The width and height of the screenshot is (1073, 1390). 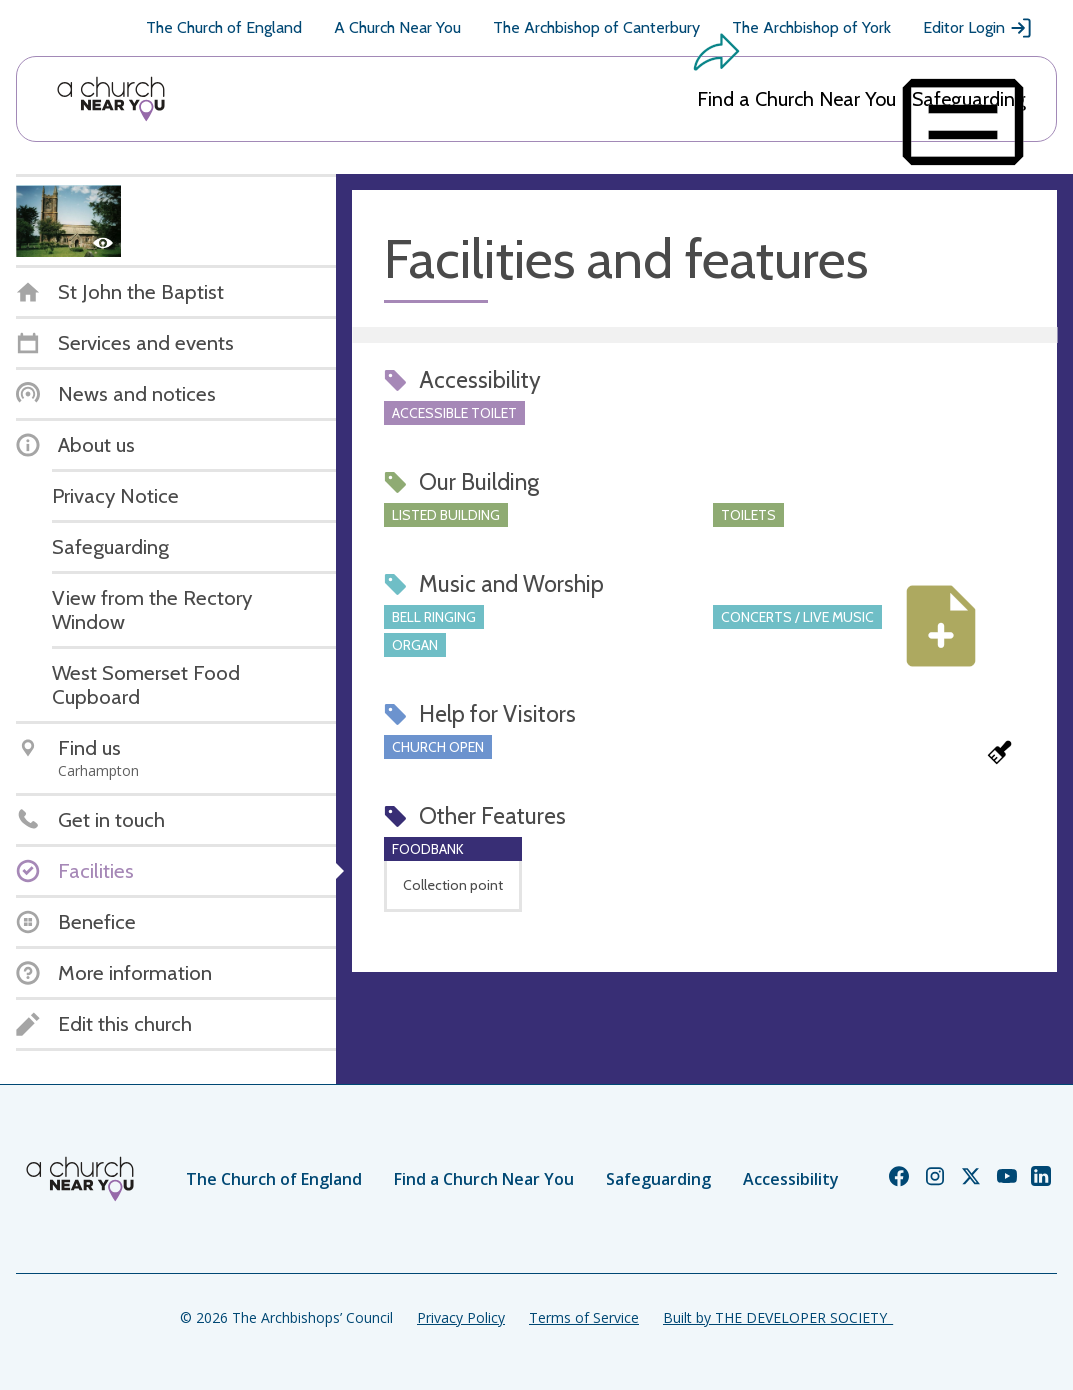 What do you see at coordinates (963, 122) in the screenshot?
I see `indicates a constant value in code` at bounding box center [963, 122].